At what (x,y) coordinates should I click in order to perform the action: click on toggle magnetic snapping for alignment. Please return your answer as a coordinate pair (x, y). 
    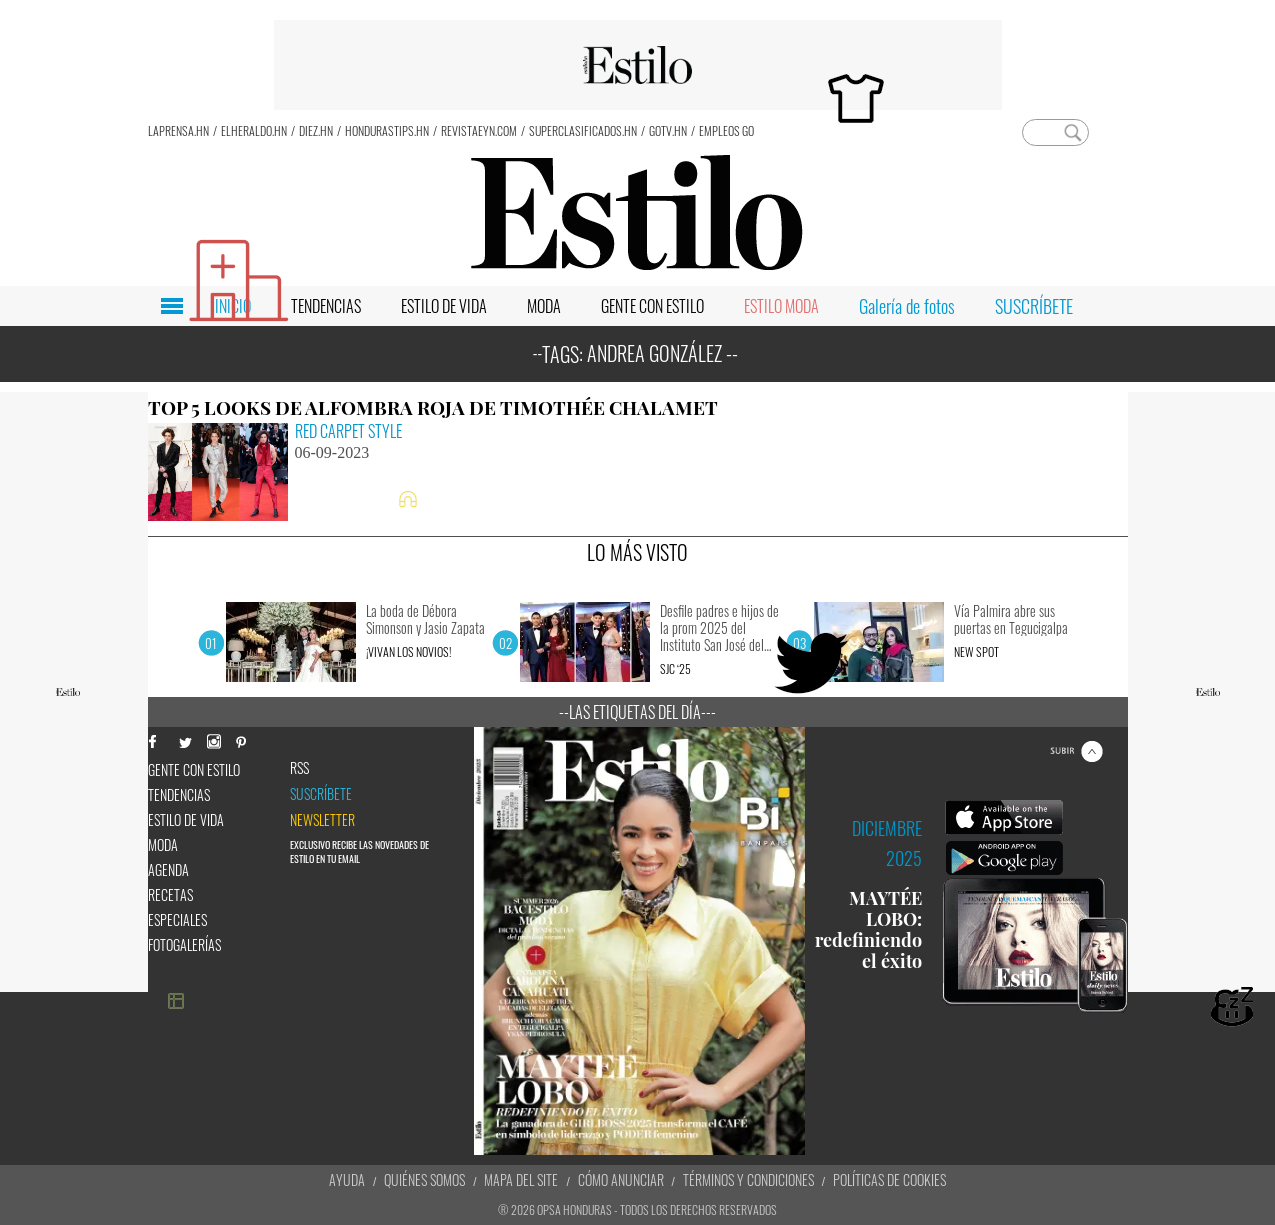
    Looking at the image, I should click on (408, 499).